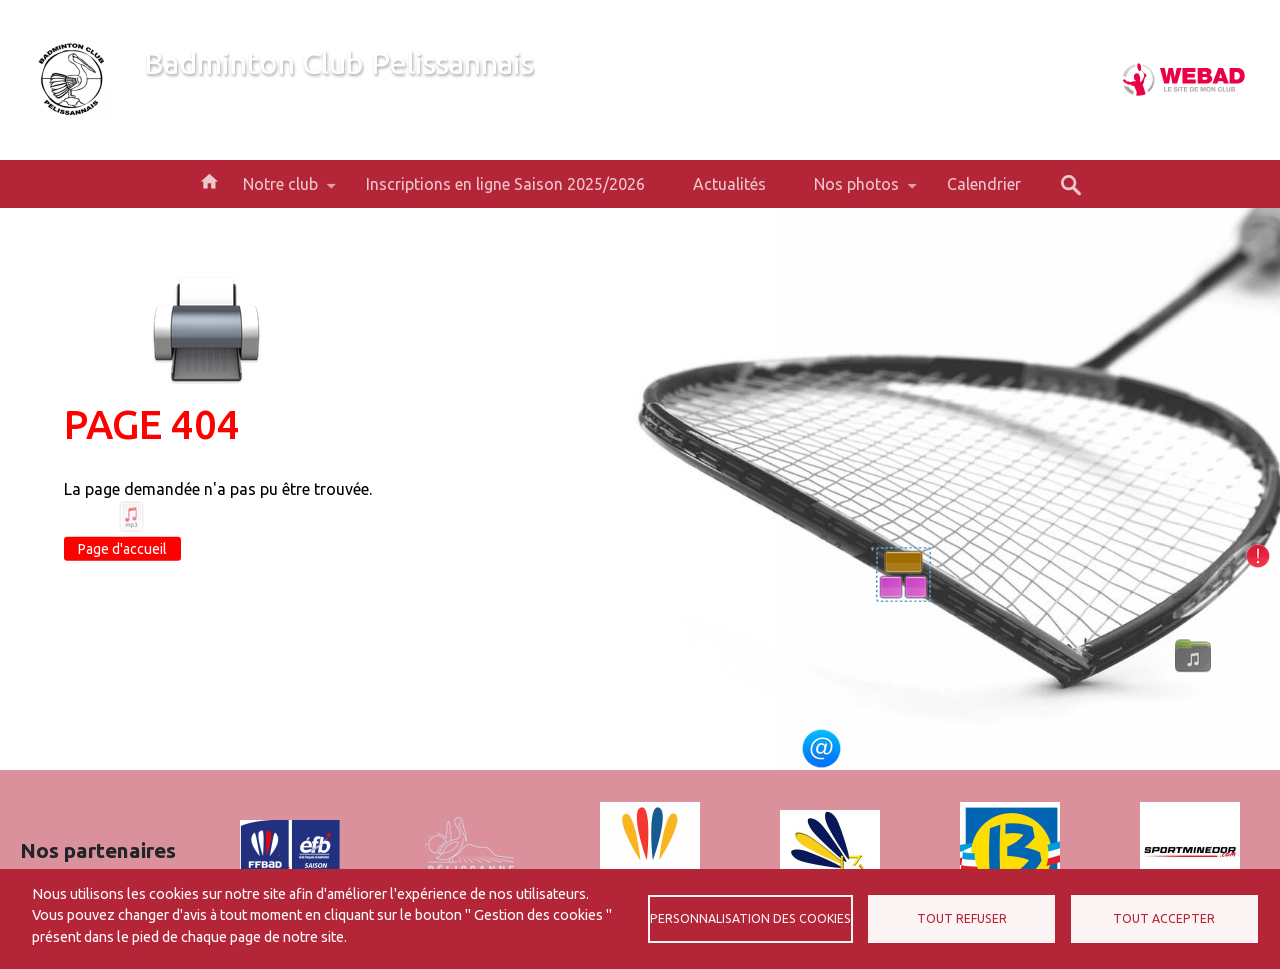 Image resolution: width=1280 pixels, height=969 pixels. I want to click on access print and scan preferences, so click(206, 329).